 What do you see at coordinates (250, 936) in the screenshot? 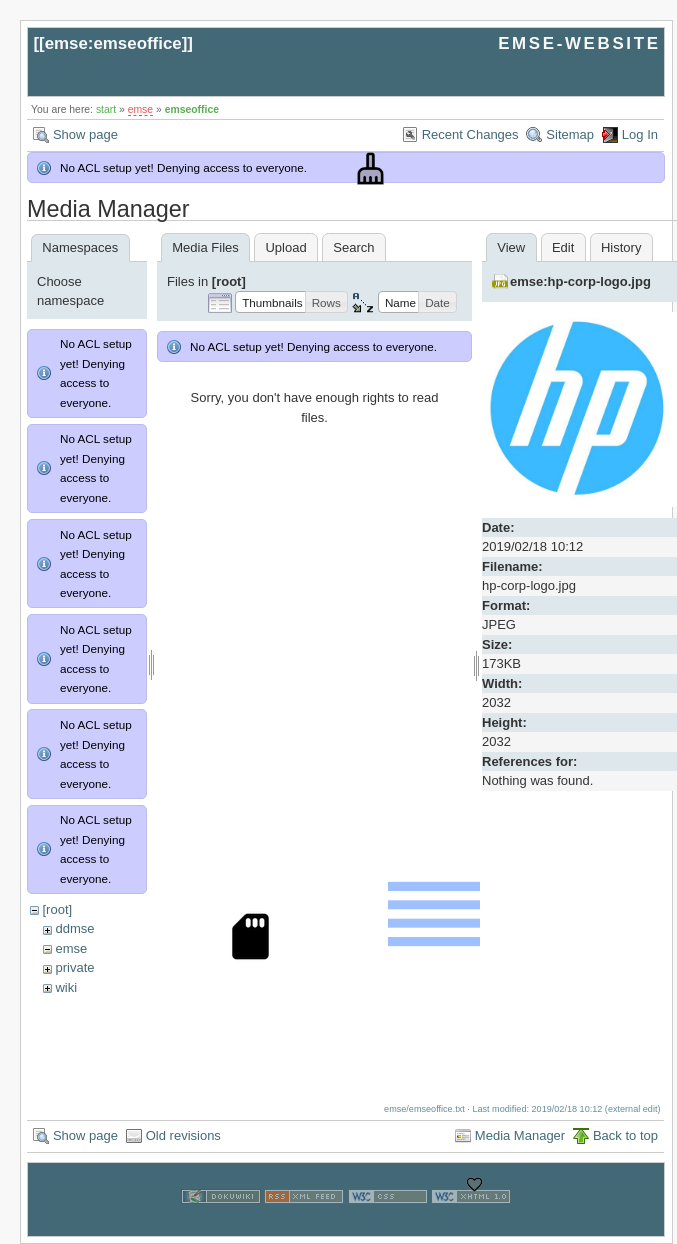
I see `access external storage or sd card` at bounding box center [250, 936].